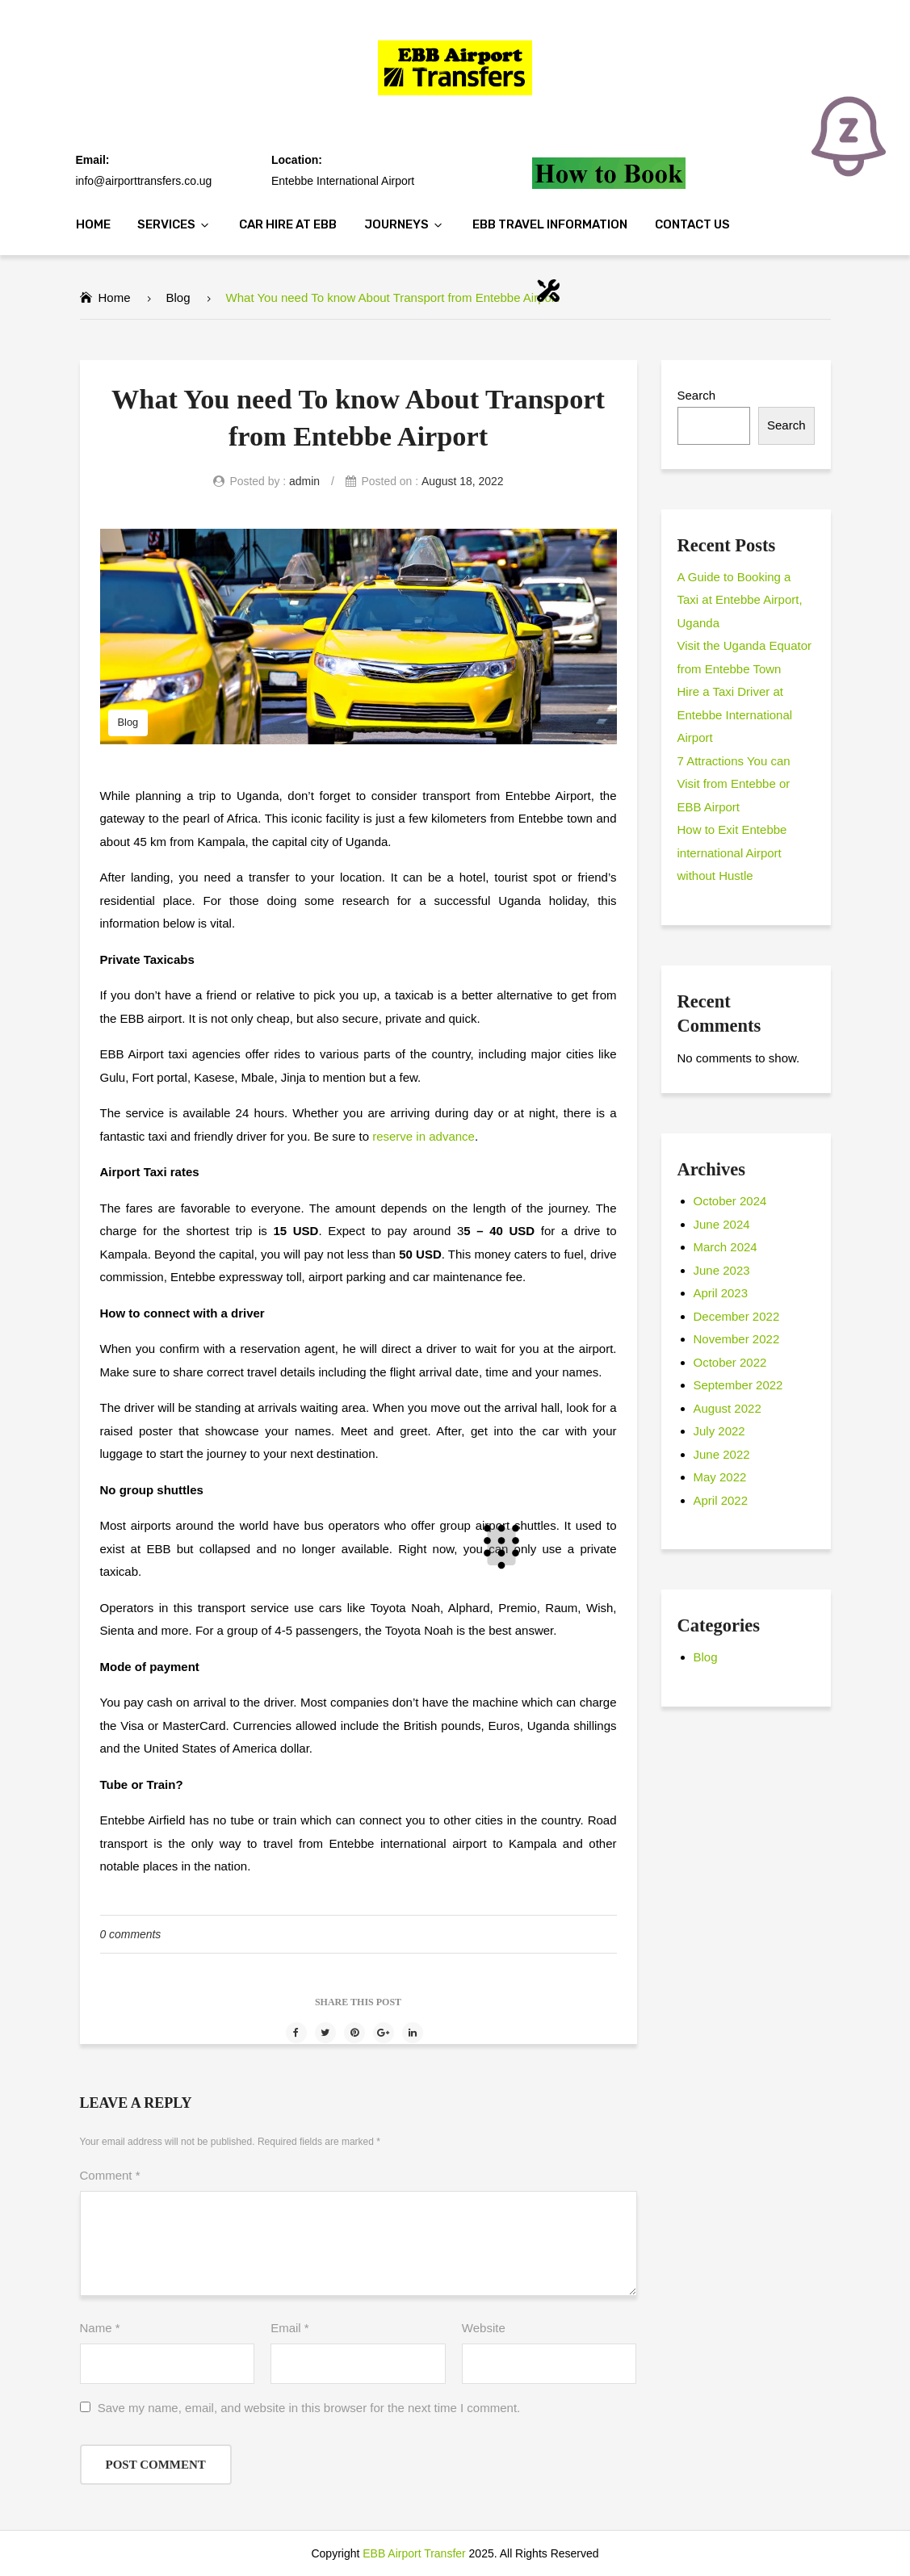 This screenshot has width=910, height=2576. I want to click on open numeric keypad for input, so click(501, 1546).